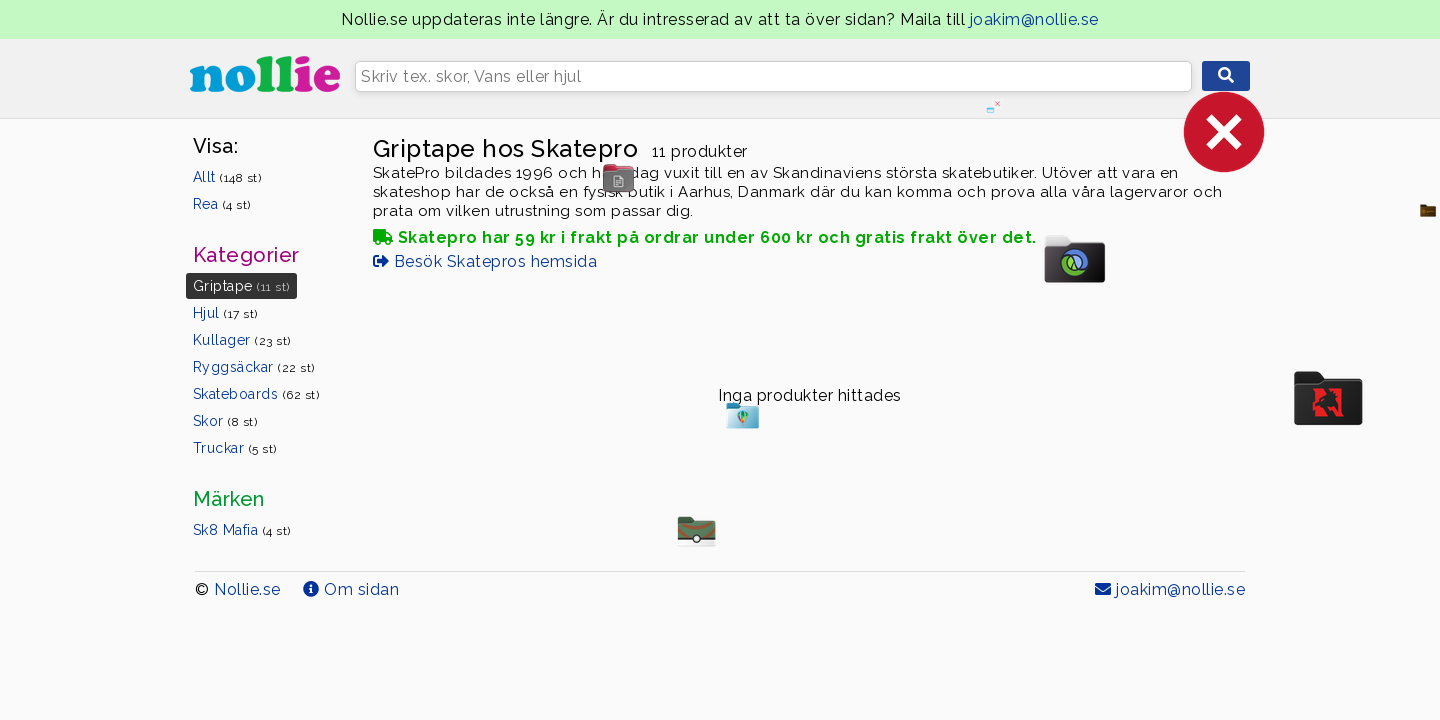  What do you see at coordinates (618, 177) in the screenshot?
I see `open your documents folder` at bounding box center [618, 177].